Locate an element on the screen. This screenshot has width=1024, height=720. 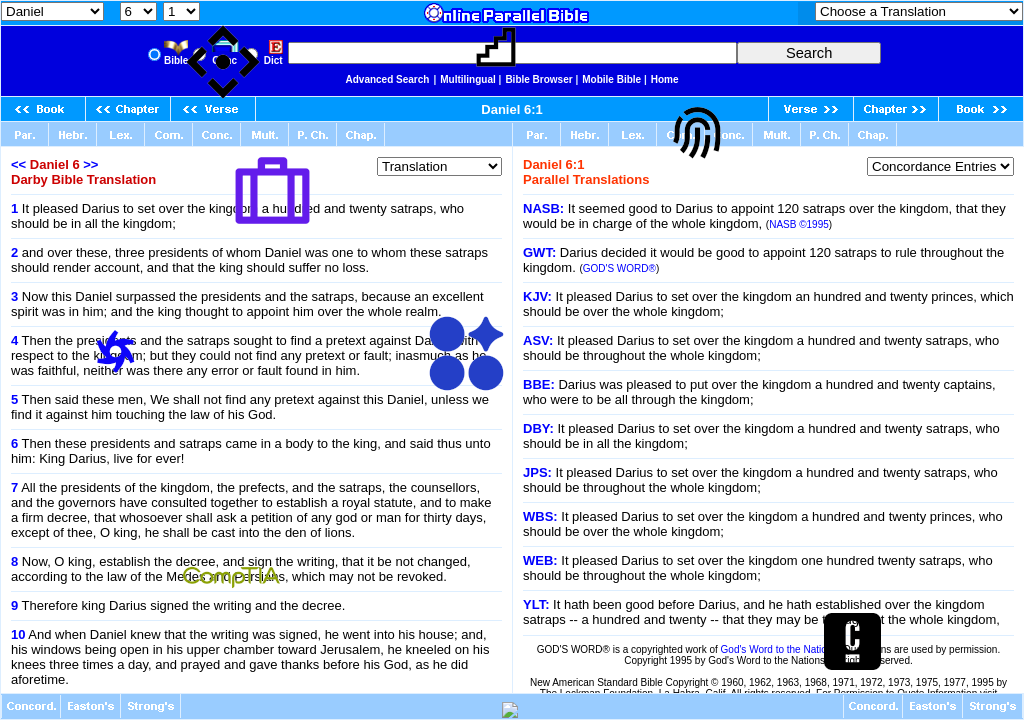
access travel or trip planning features is located at coordinates (272, 190).